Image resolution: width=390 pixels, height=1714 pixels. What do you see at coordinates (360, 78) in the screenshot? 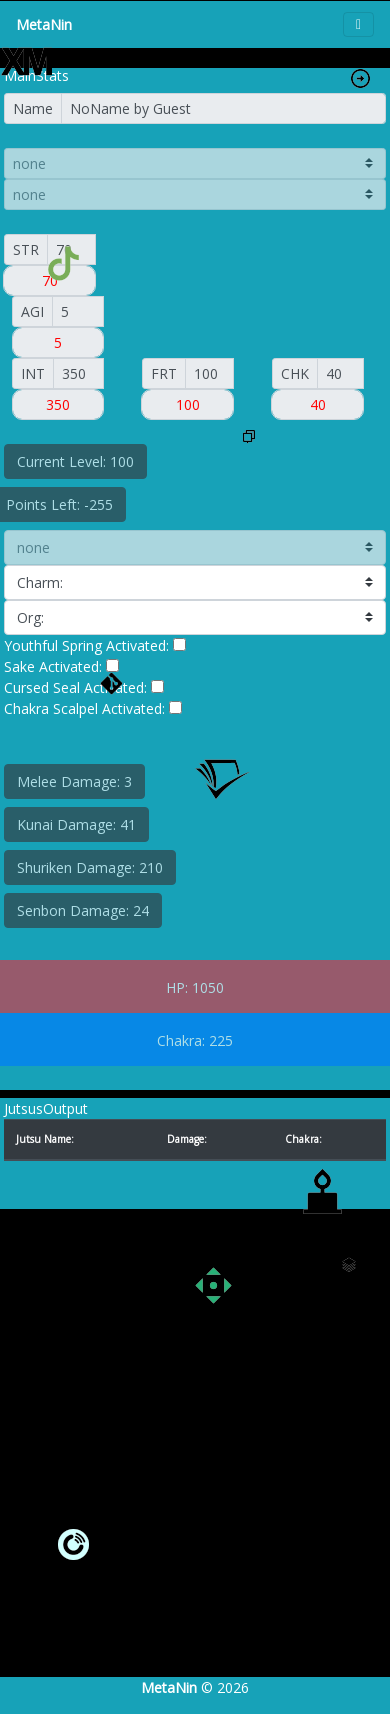
I see `proceed to the next step` at bounding box center [360, 78].